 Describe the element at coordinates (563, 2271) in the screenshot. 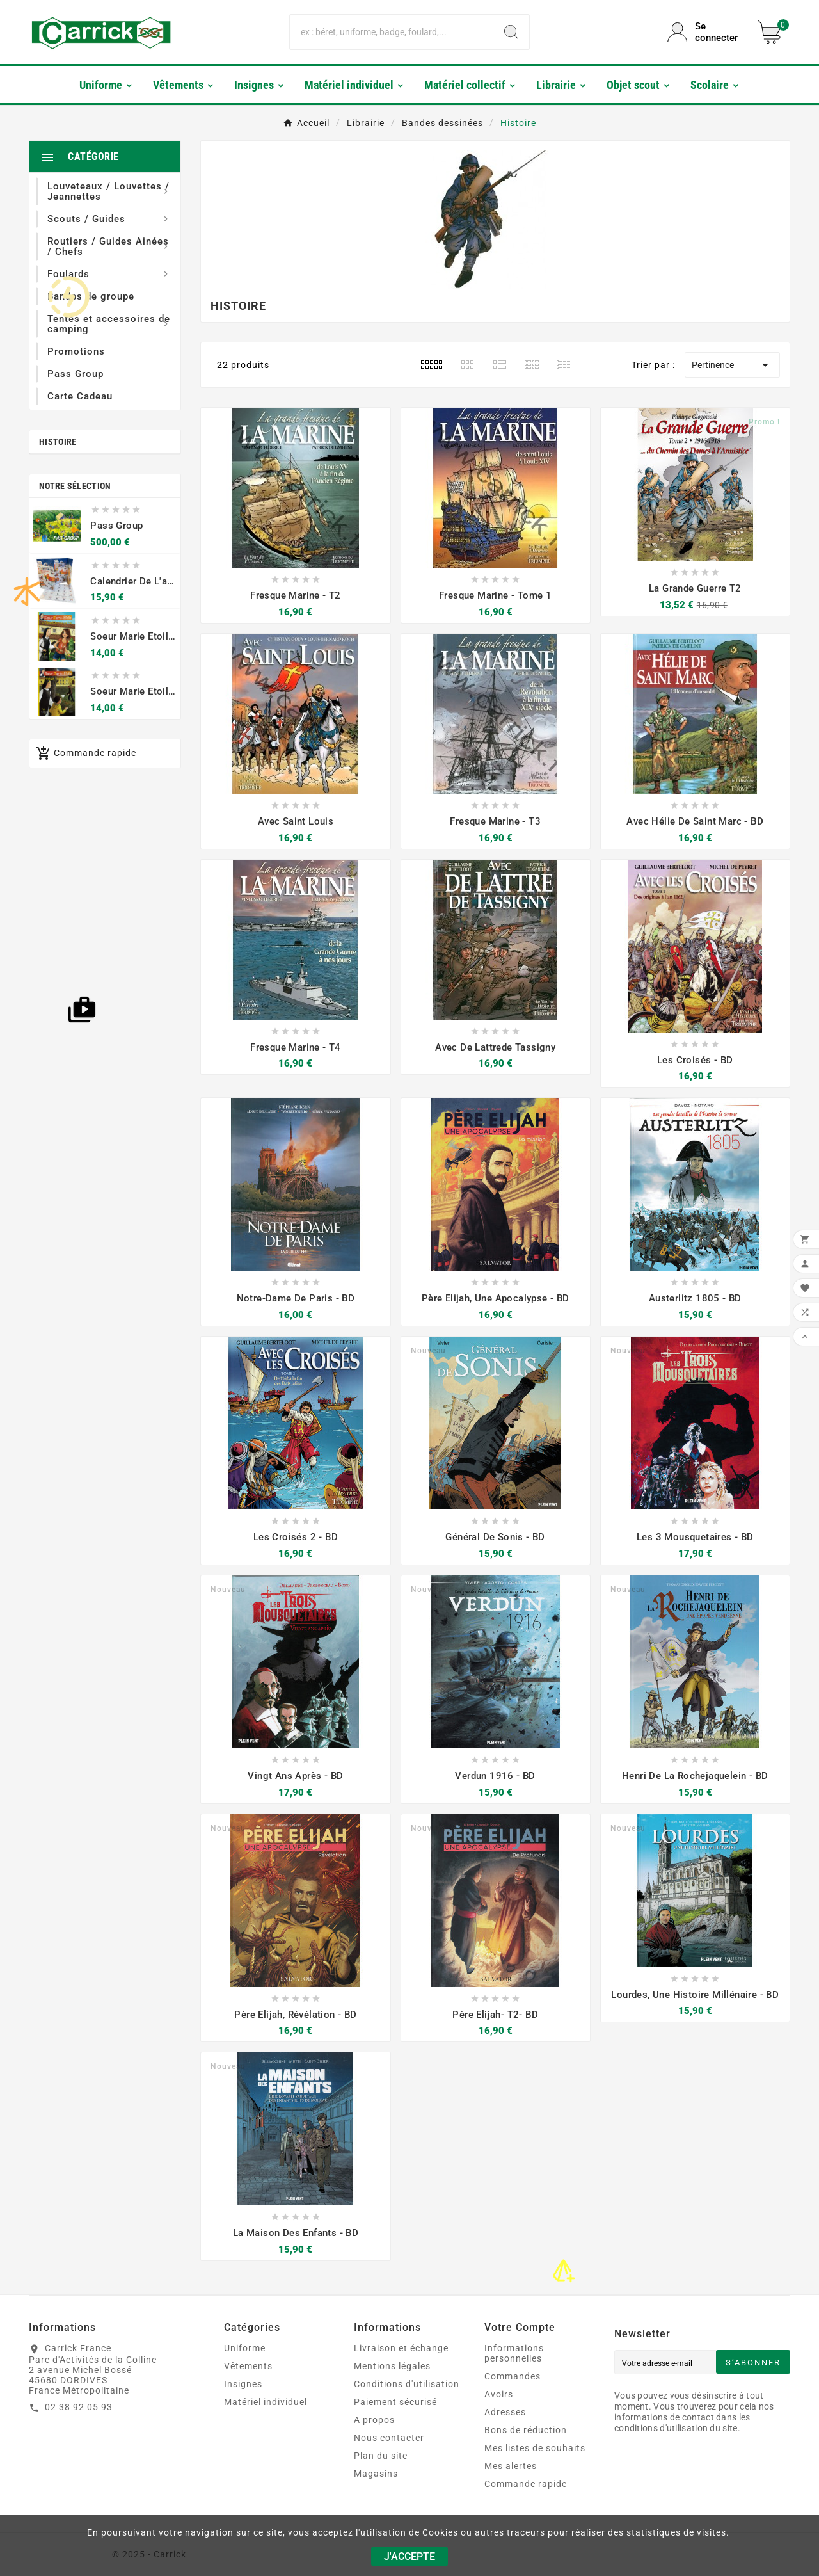

I see `add a new 3D object or shape` at that location.